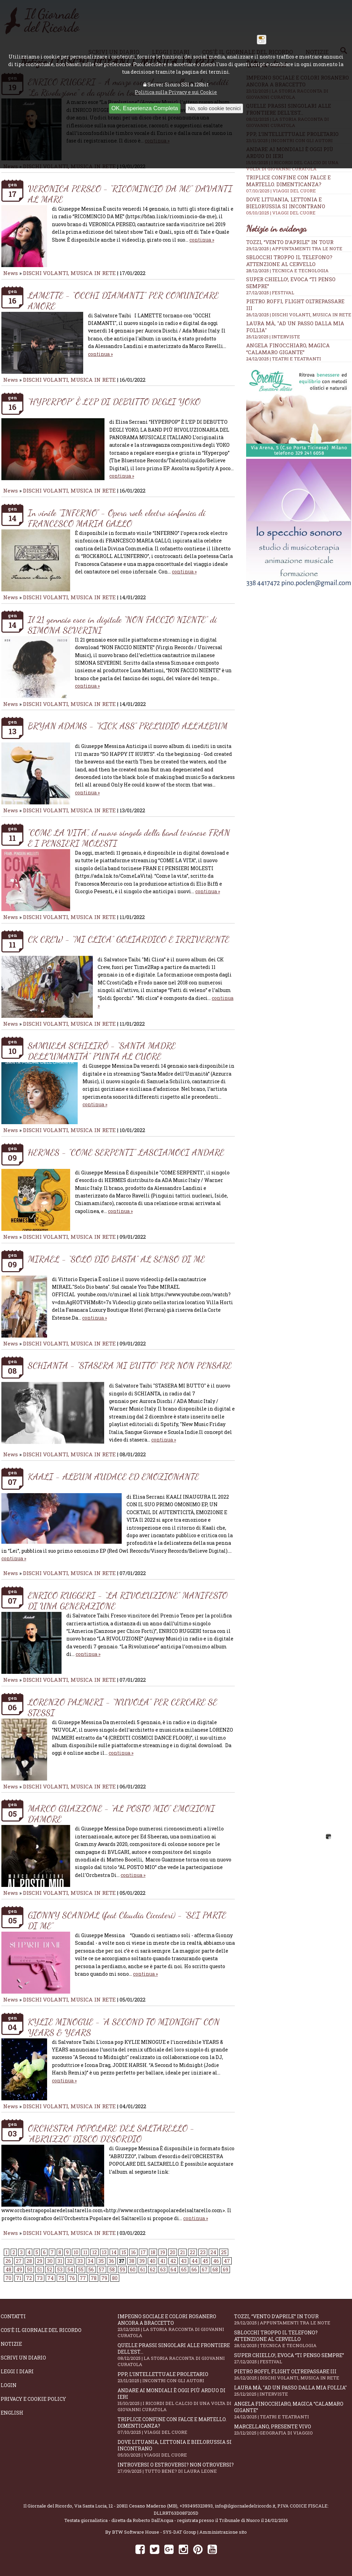 This screenshot has height=2576, width=352. I want to click on configure network server boot preferences, so click(328, 1836).